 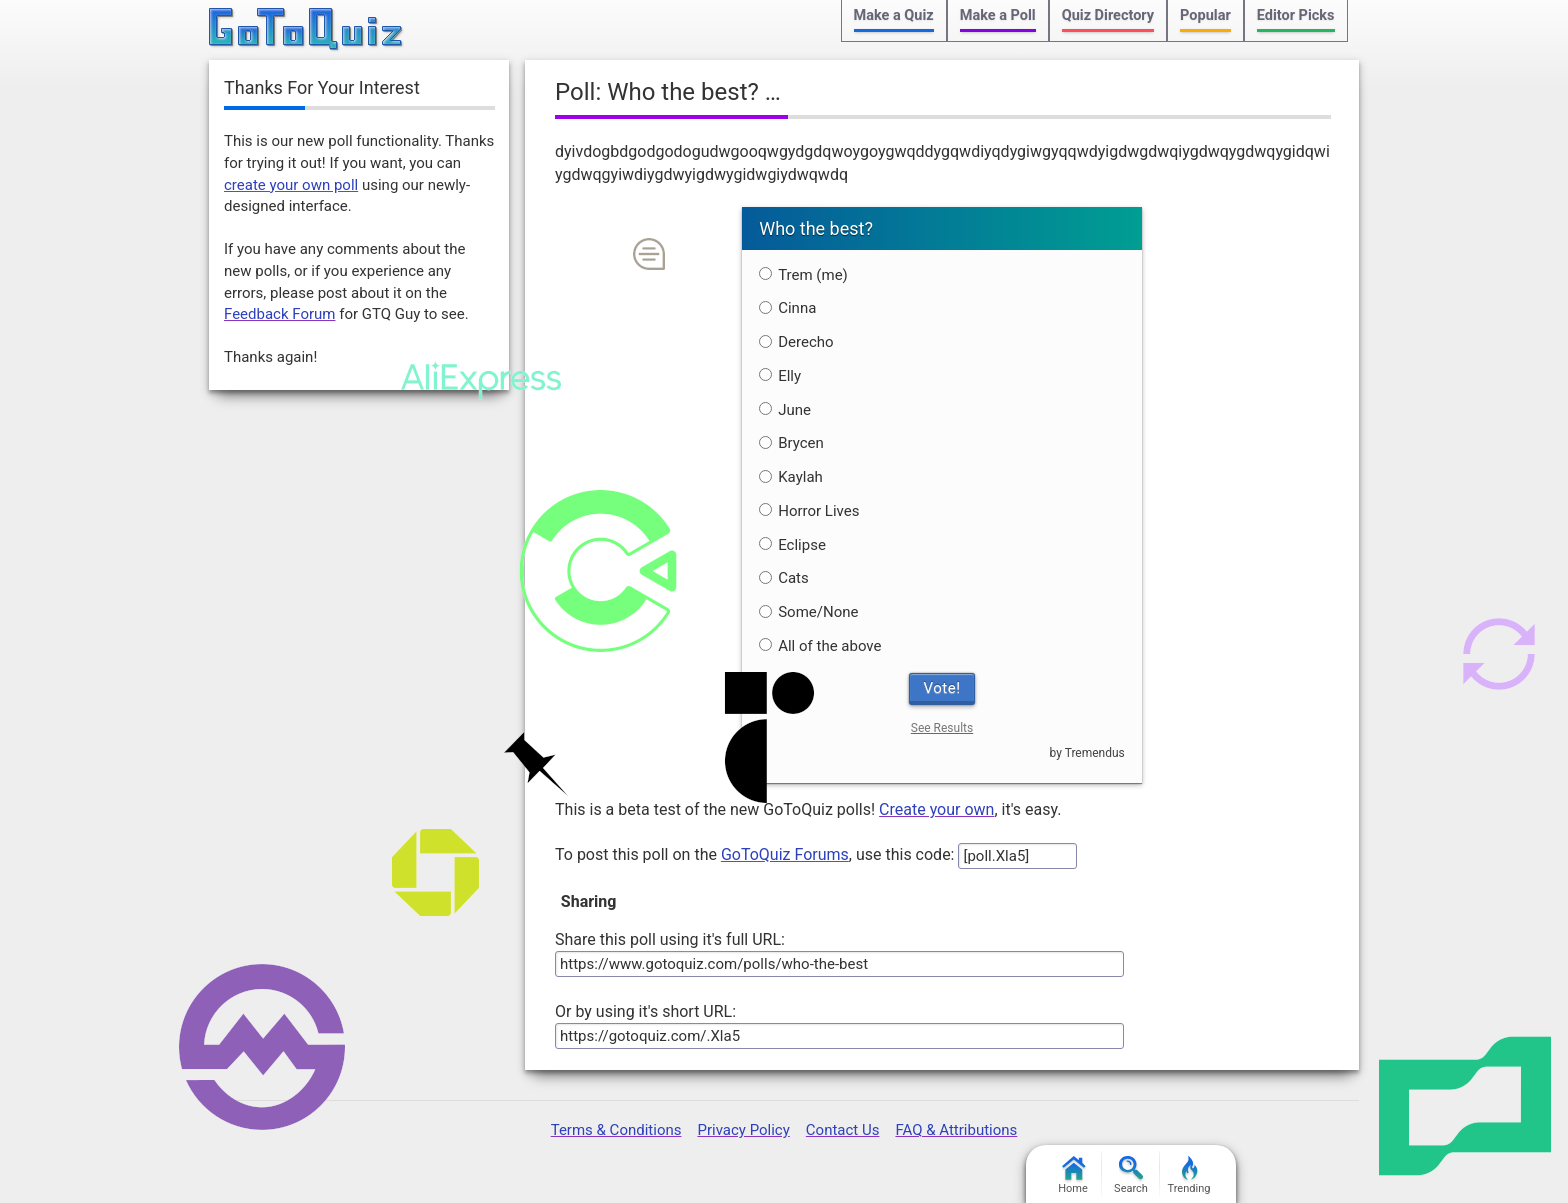 What do you see at coordinates (481, 380) in the screenshot?
I see `open the AliExpress shopping app` at bounding box center [481, 380].